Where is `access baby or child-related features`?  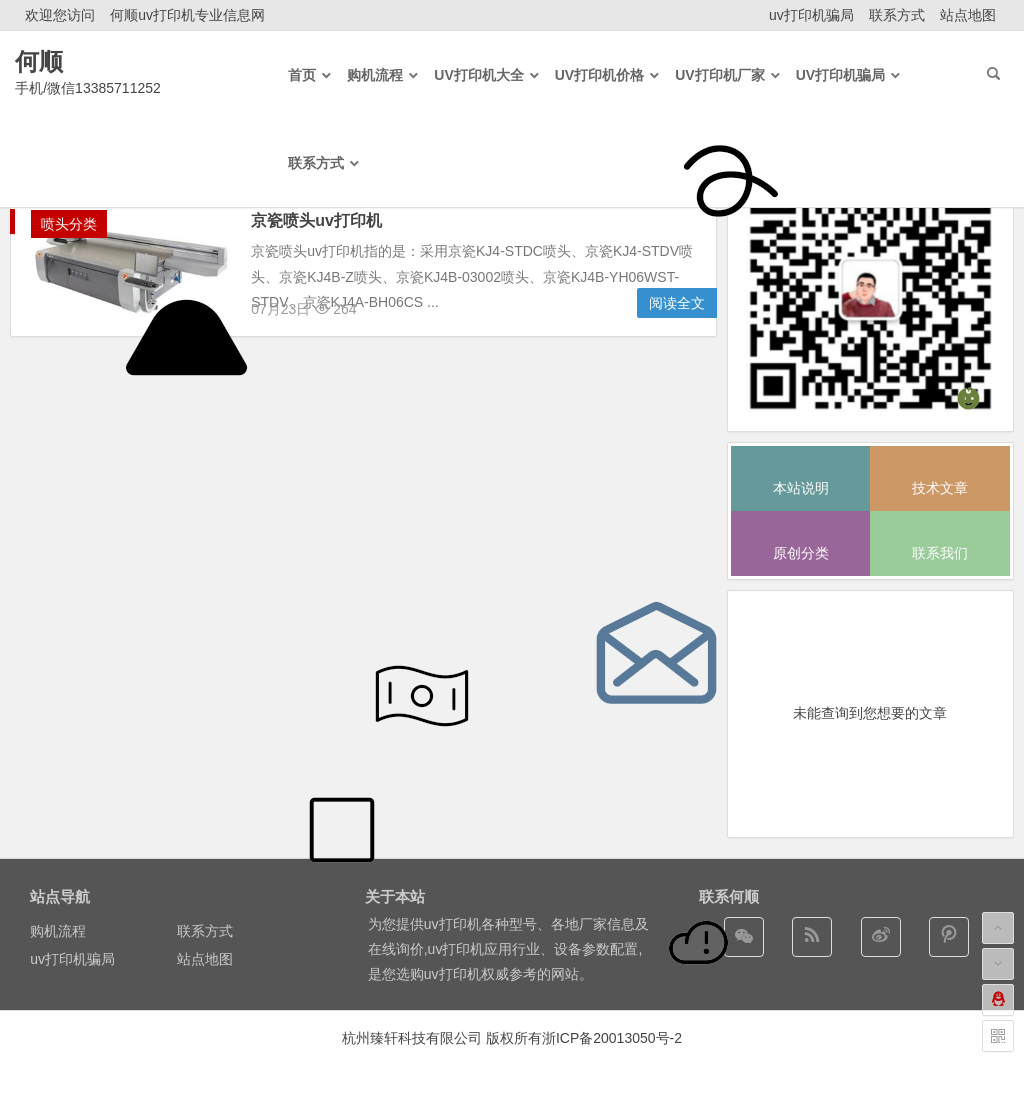 access baby or child-related features is located at coordinates (968, 398).